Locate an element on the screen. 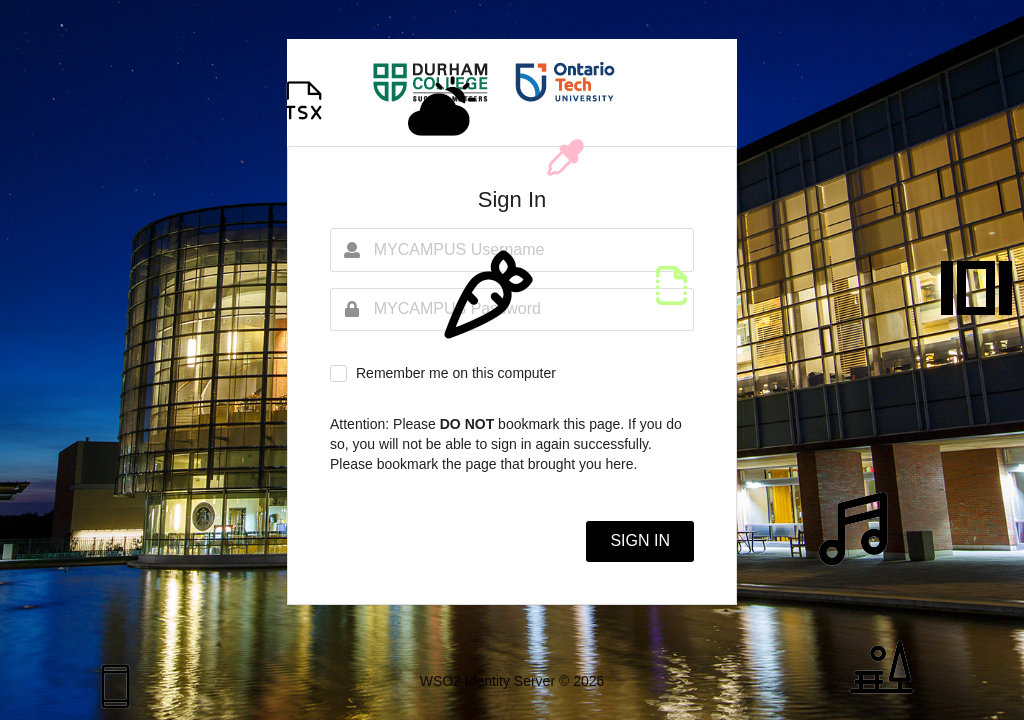  switch to mobile view is located at coordinates (115, 686).